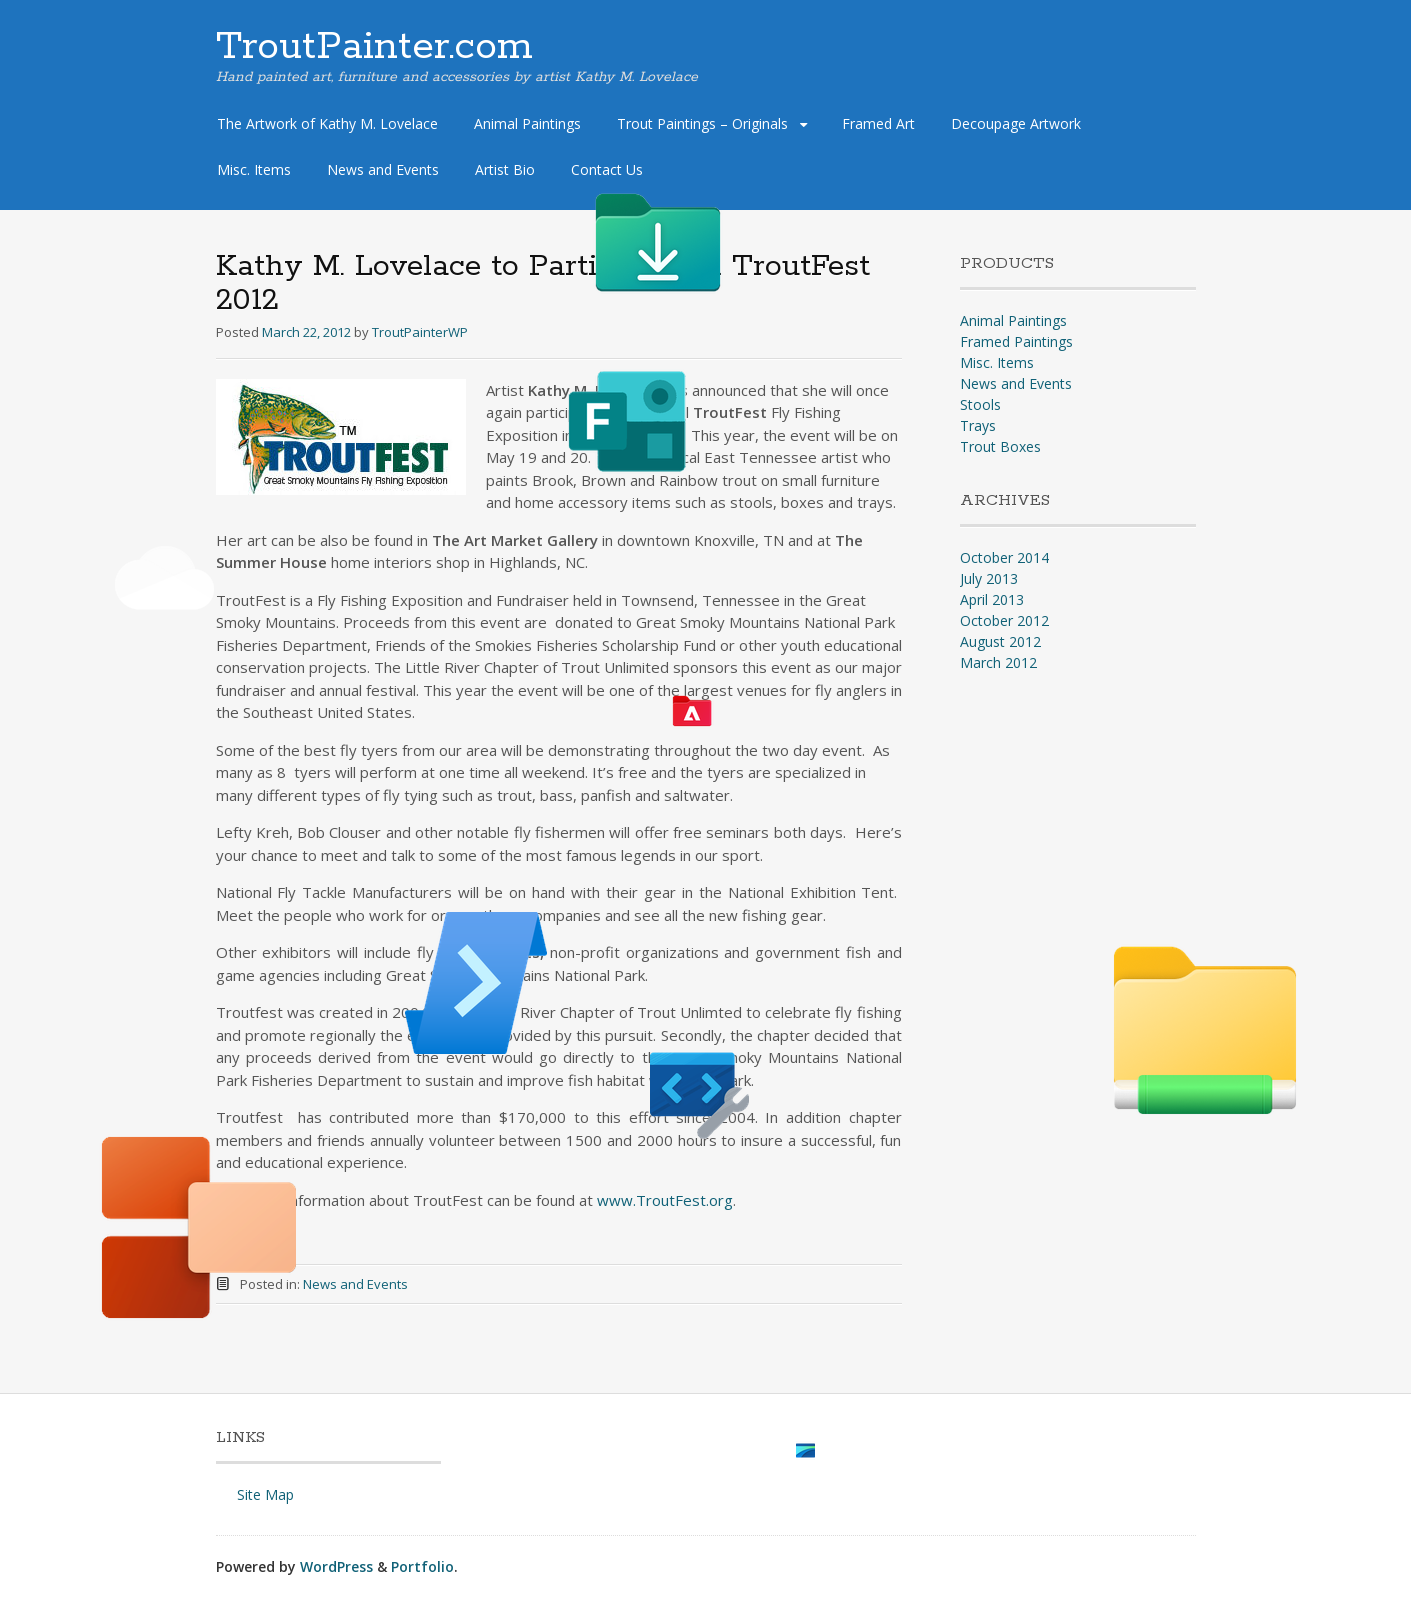 The height and width of the screenshot is (1607, 1411). What do you see at coordinates (476, 983) in the screenshot?
I see `open the scripts application` at bounding box center [476, 983].